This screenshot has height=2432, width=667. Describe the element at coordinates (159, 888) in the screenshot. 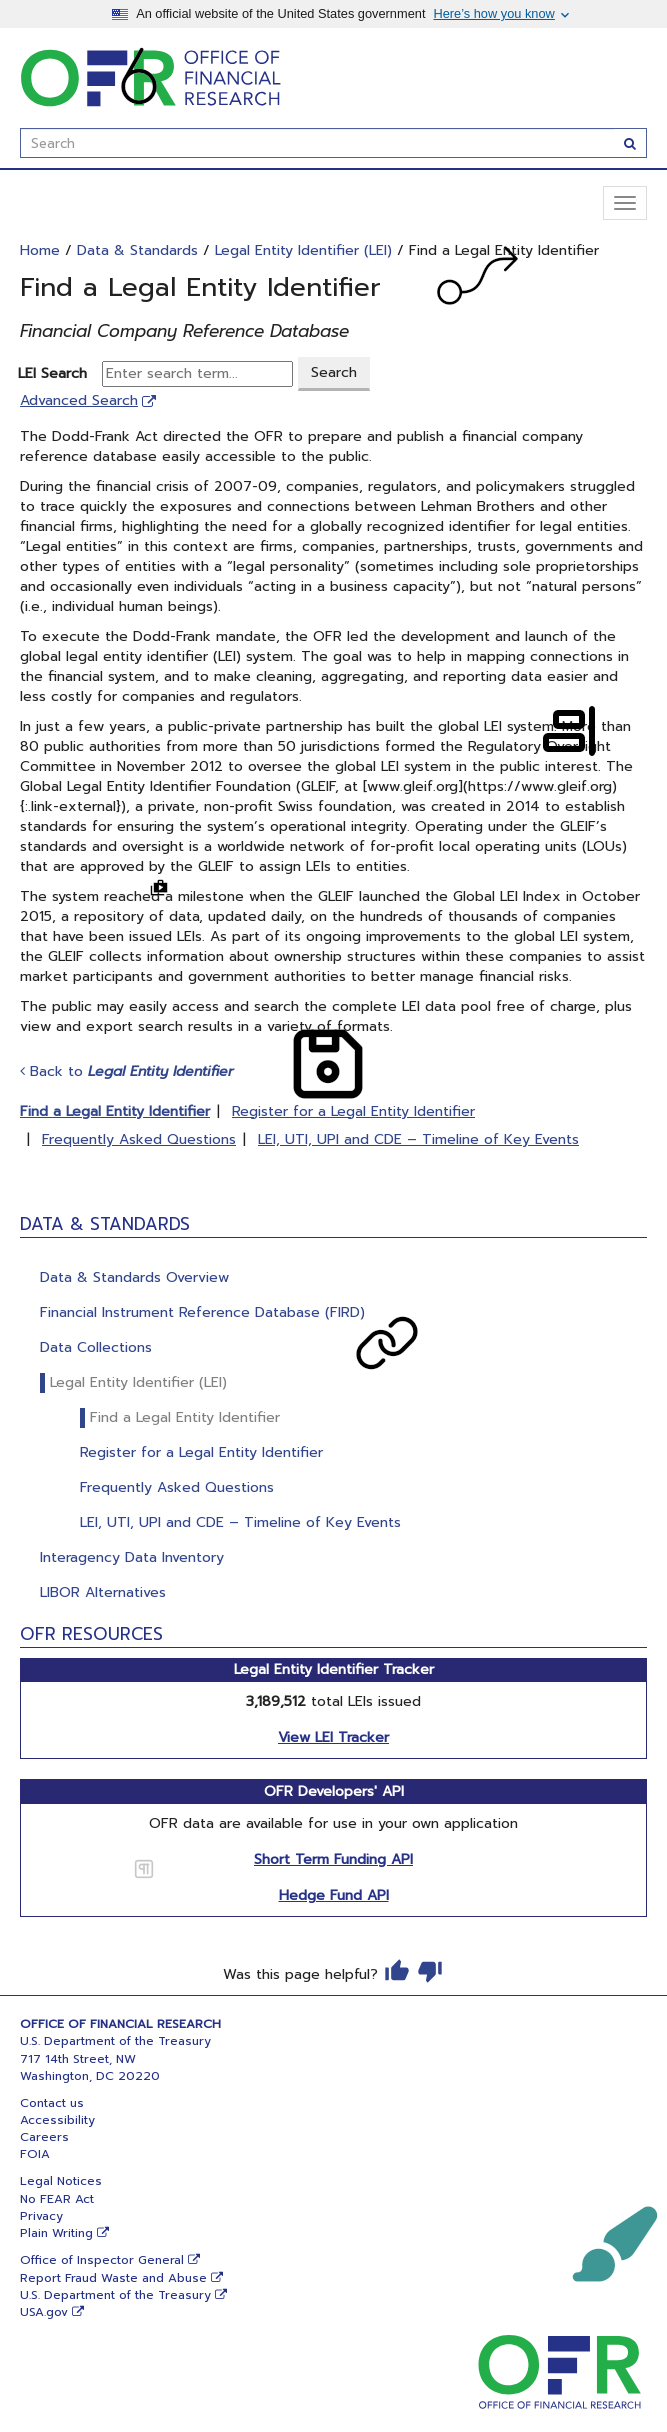

I see `access purchased video content` at that location.